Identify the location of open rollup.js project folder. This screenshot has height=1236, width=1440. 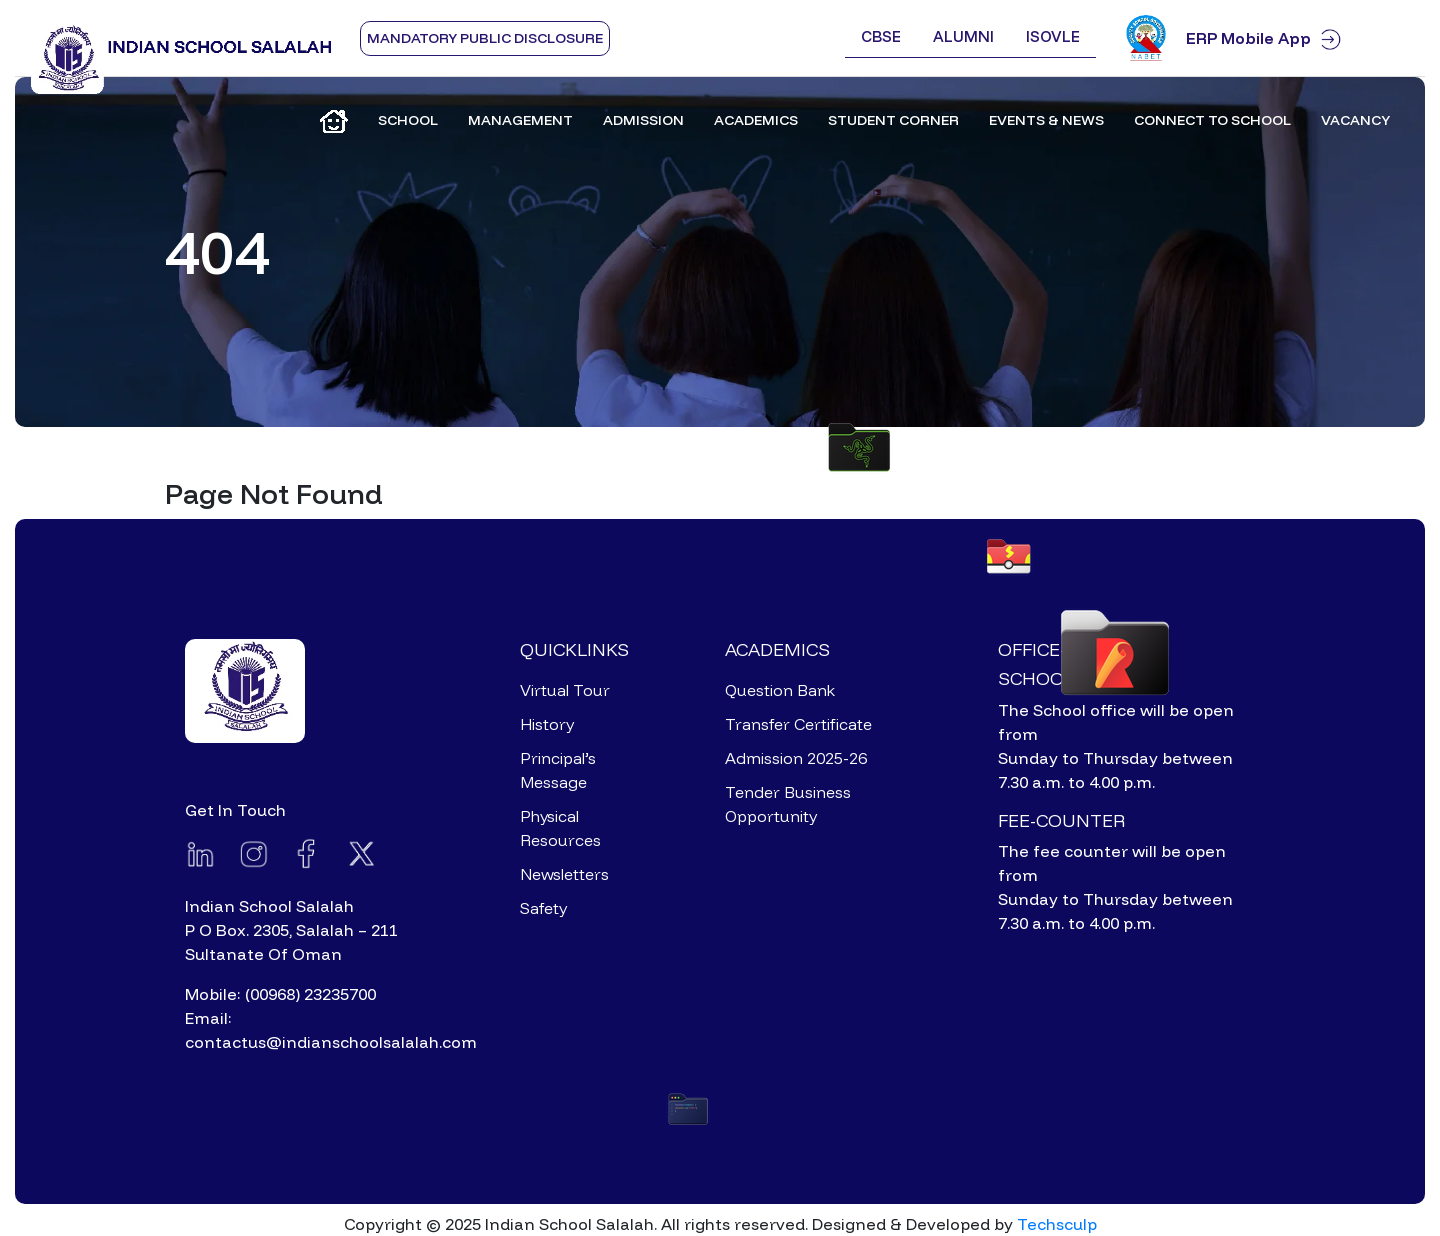
(1114, 655).